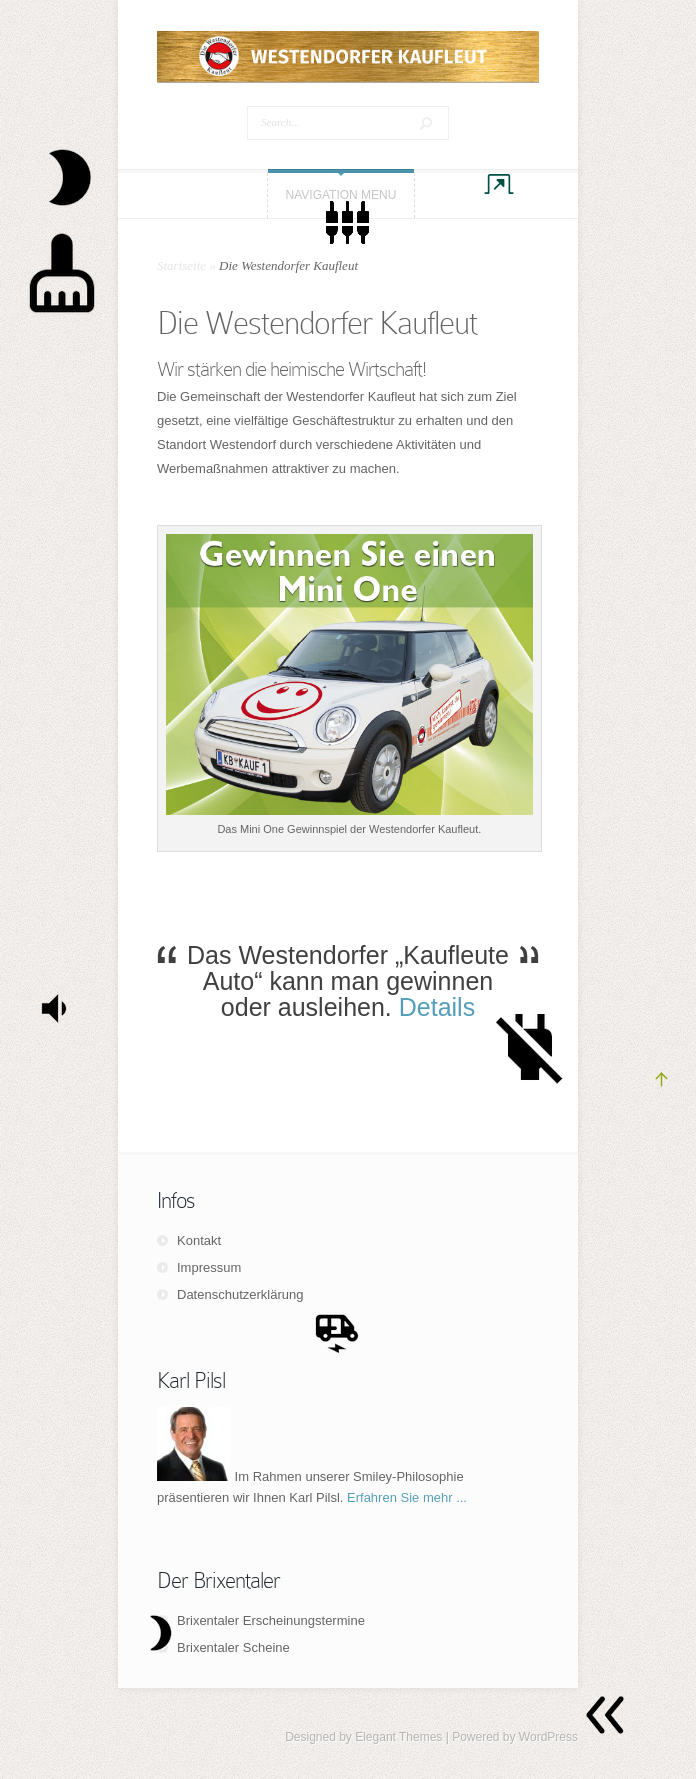 The width and height of the screenshot is (696, 1779). What do you see at coordinates (337, 1332) in the screenshot?
I see `select electric rickshaw as transport option` at bounding box center [337, 1332].